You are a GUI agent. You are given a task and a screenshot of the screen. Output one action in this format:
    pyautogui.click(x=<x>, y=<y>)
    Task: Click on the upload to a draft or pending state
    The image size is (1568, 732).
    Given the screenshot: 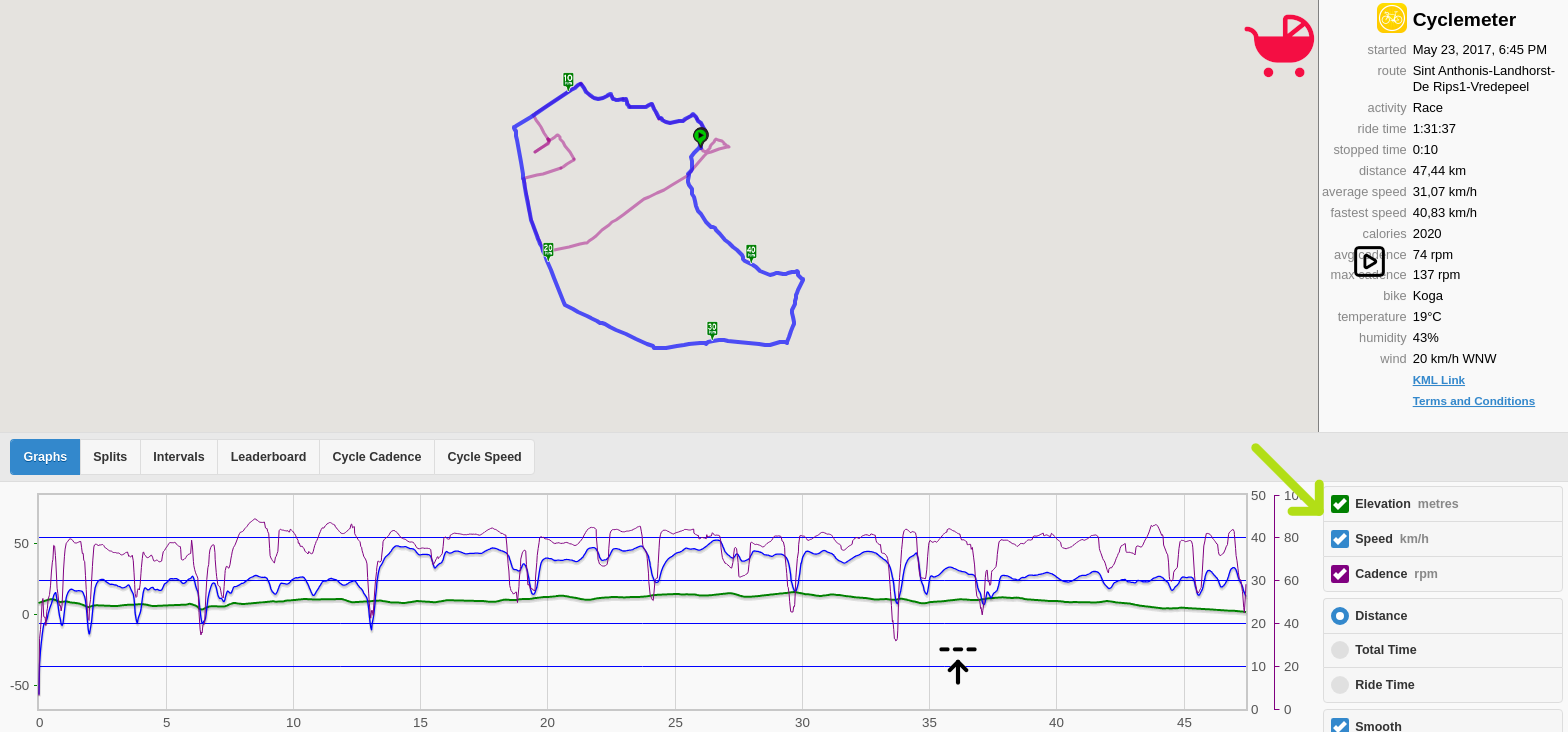 What is the action you would take?
    pyautogui.click(x=958, y=666)
    